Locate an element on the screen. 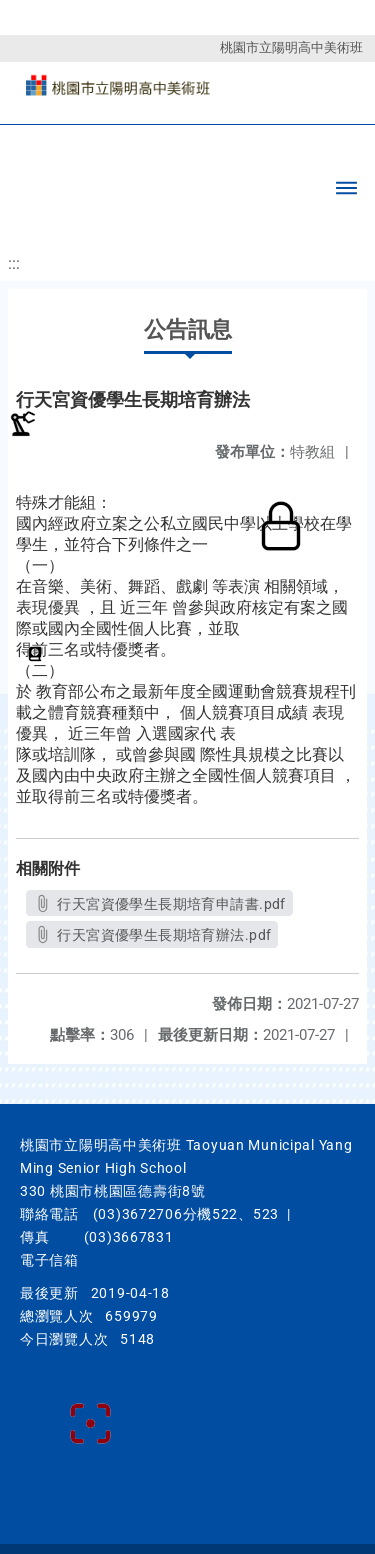 This screenshot has width=375, height=1554. indicates a locked or secured item is located at coordinates (281, 526).